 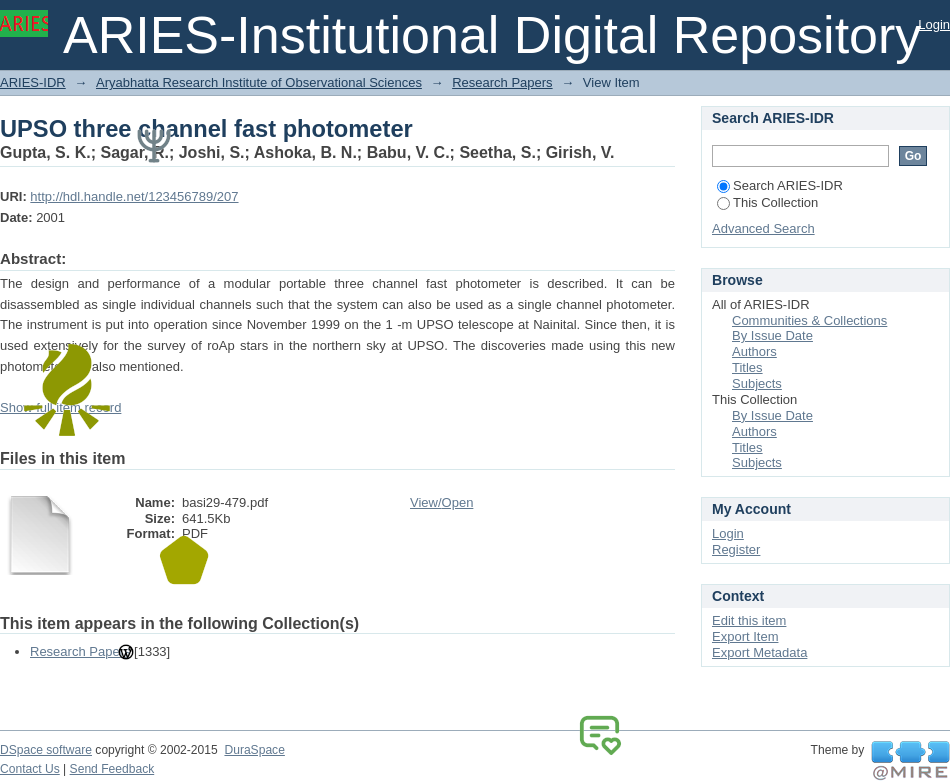 What do you see at coordinates (126, 652) in the screenshot?
I see `link to wordpress site or blog` at bounding box center [126, 652].